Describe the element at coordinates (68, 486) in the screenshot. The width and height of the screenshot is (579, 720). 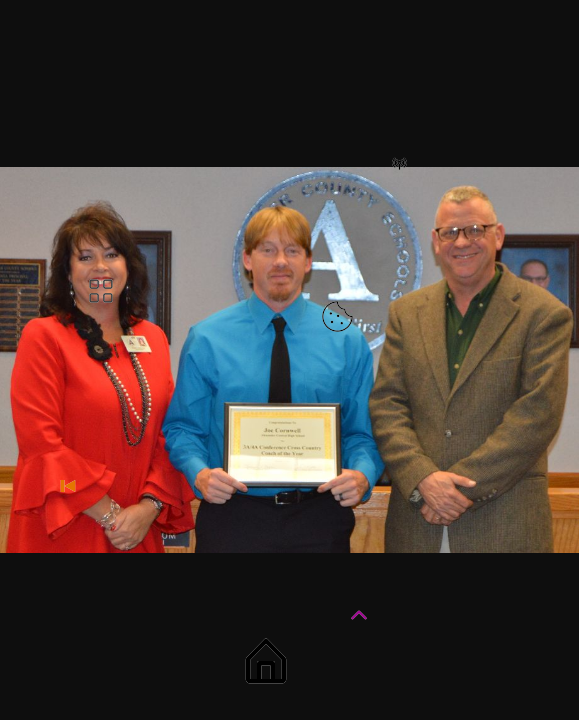
I see `skip to previous track` at that location.